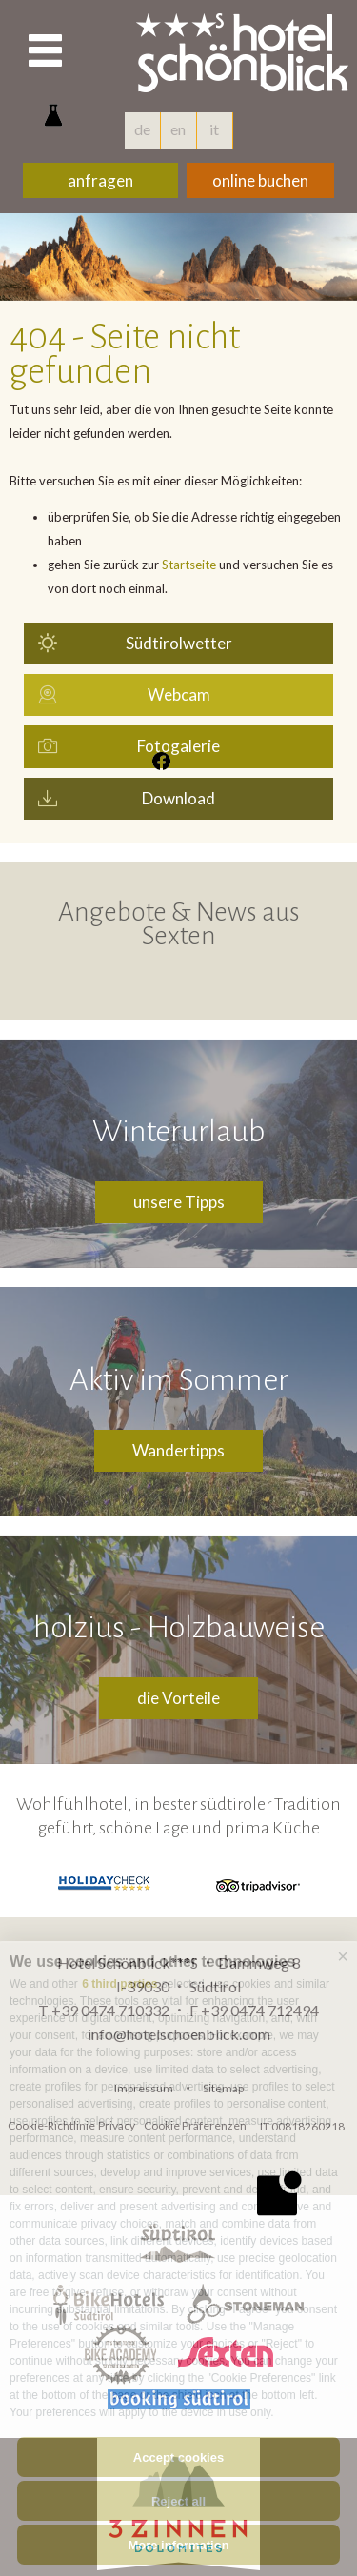 This screenshot has width=357, height=2576. I want to click on indicates new notifications or unread alerts, so click(277, 2193).